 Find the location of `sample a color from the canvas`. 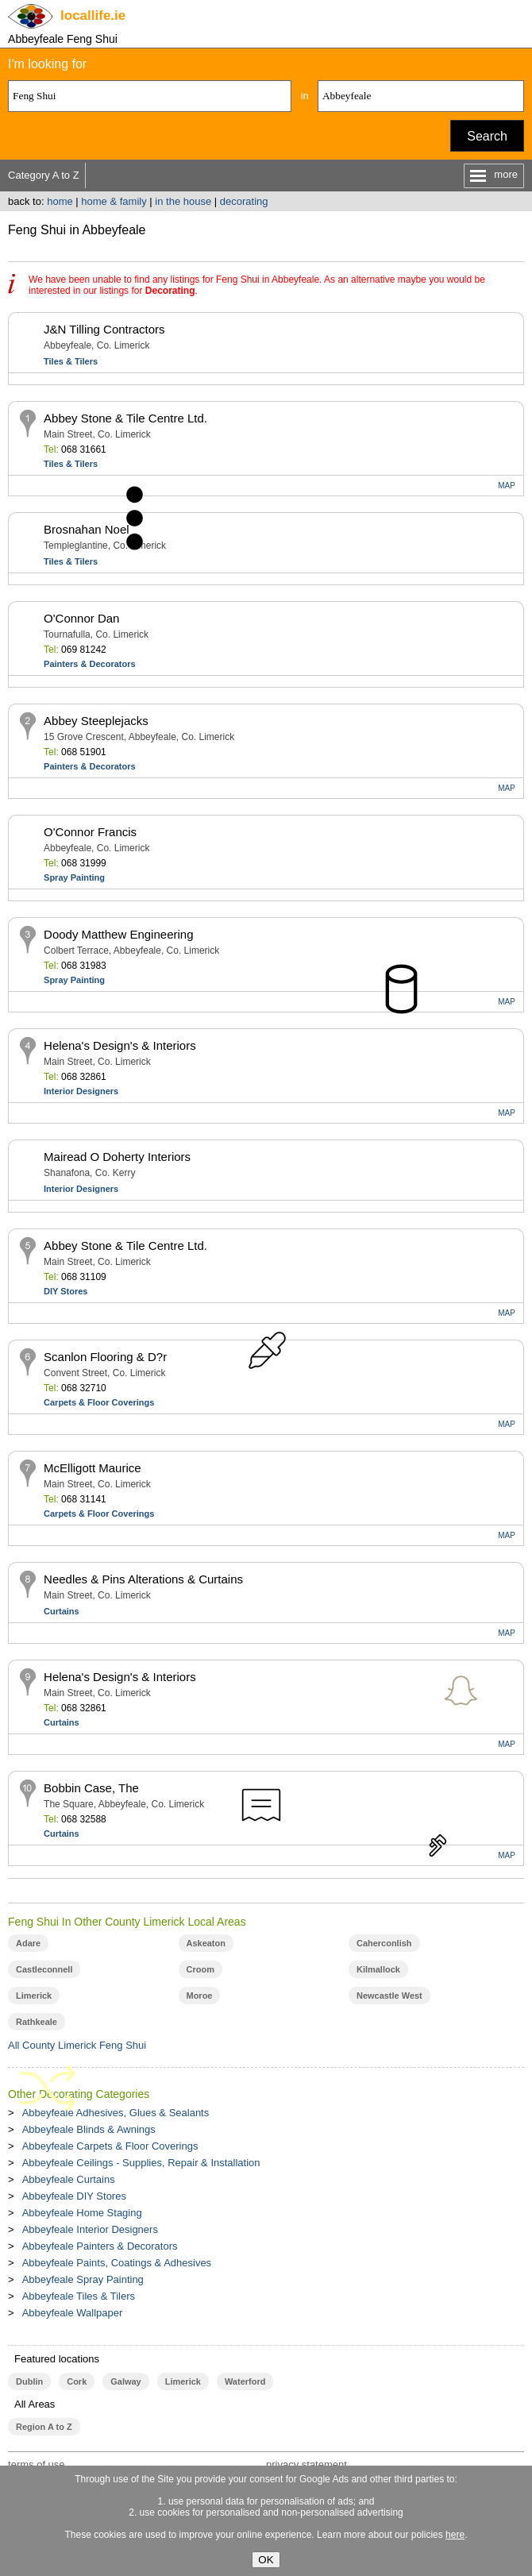

sample a color from the canvas is located at coordinates (267, 1350).